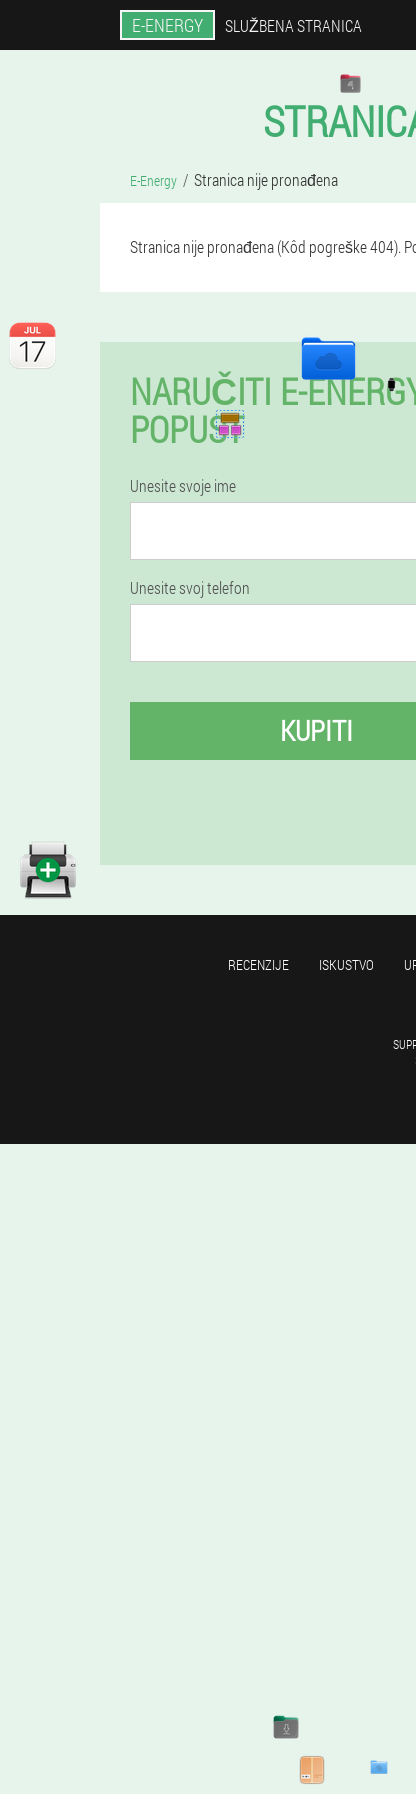 This screenshot has width=416, height=1794. What do you see at coordinates (328, 358) in the screenshot?
I see `access cloud-synced files and folders` at bounding box center [328, 358].